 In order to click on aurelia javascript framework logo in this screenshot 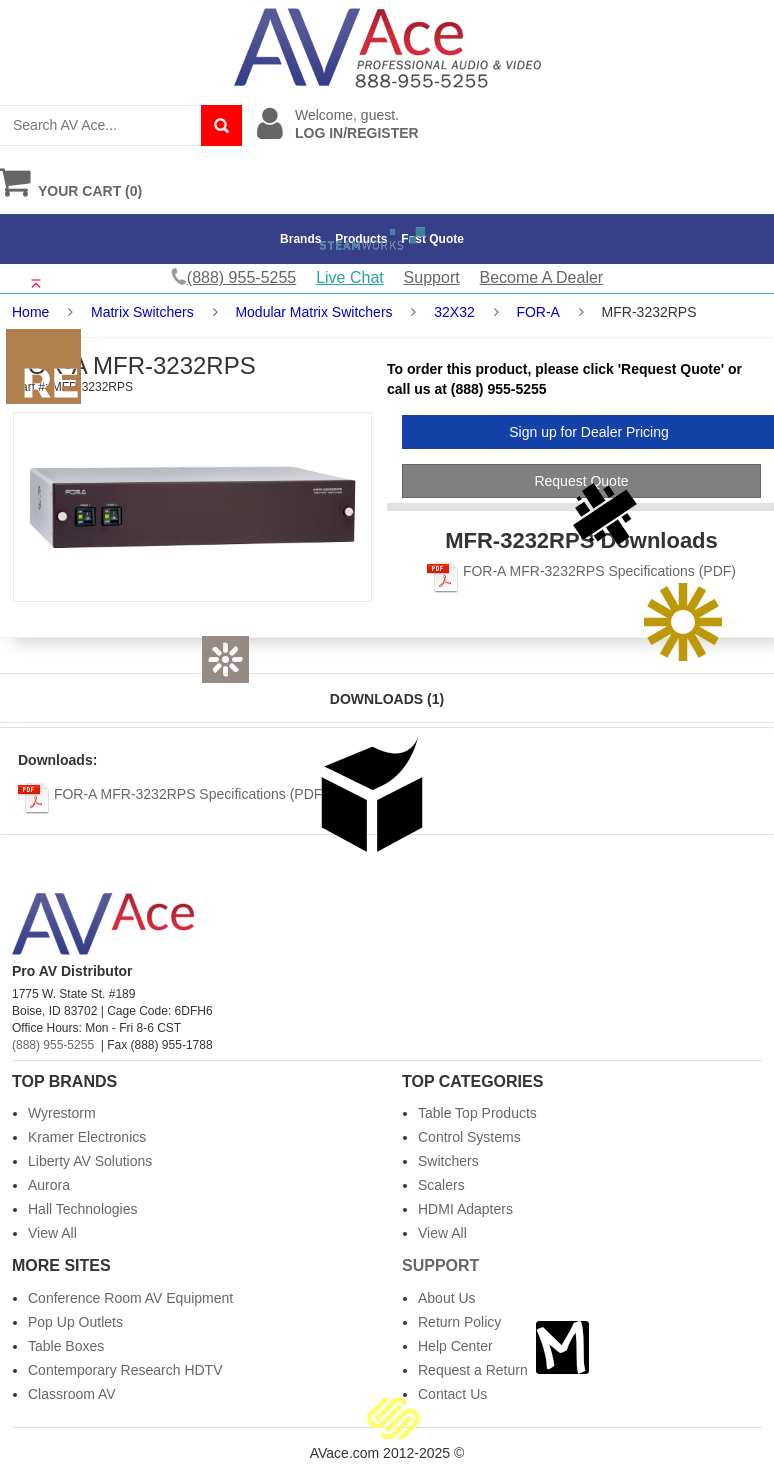, I will do `click(605, 514)`.